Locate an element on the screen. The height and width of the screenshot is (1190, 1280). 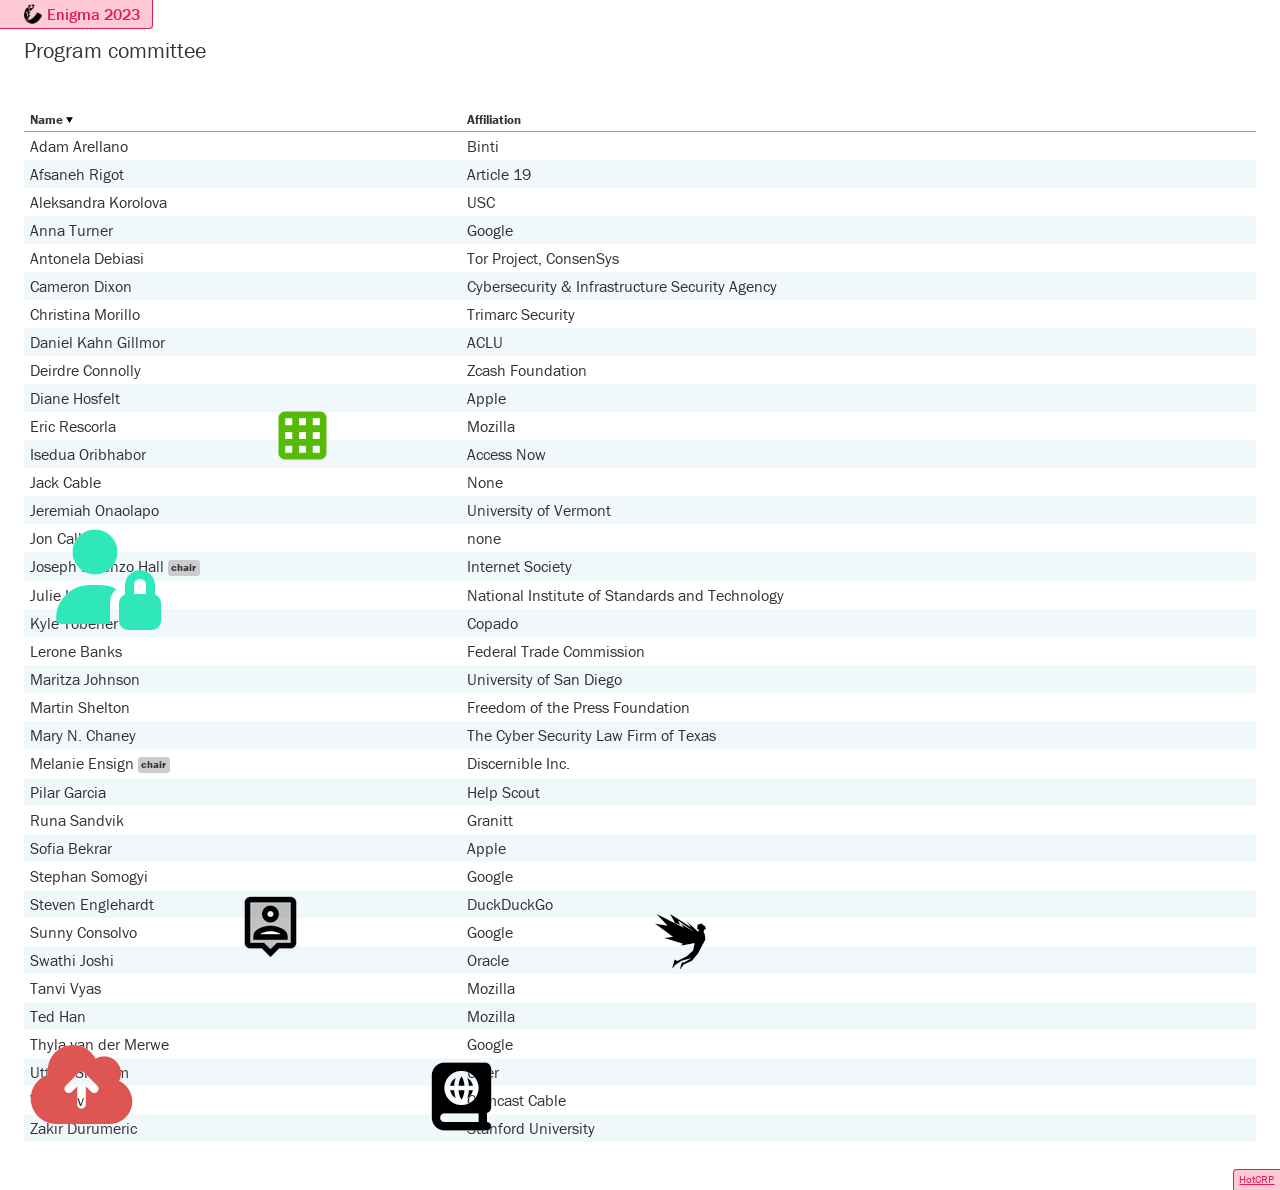
lock or secure a user account is located at coordinates (107, 576).